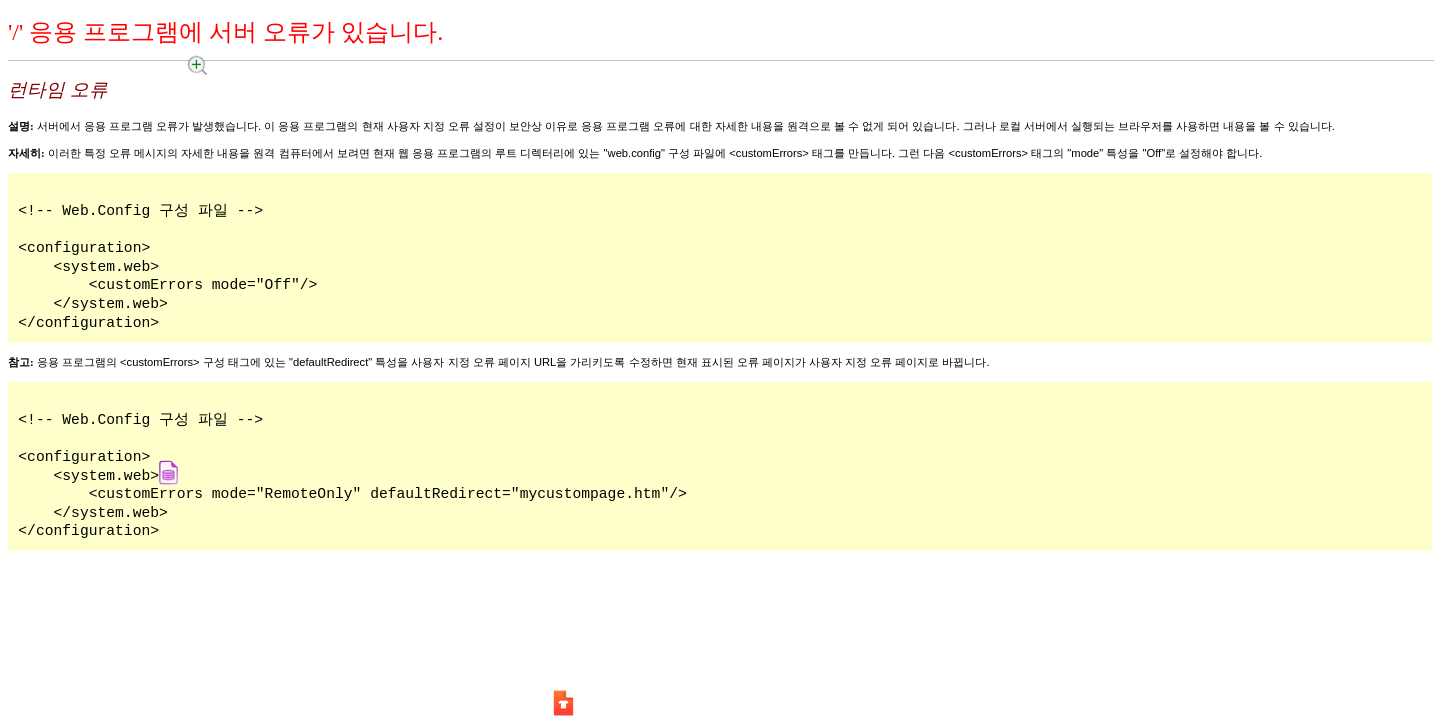 This screenshot has width=1440, height=720. What do you see at coordinates (563, 703) in the screenshot?
I see `a theme or appearance customization file` at bounding box center [563, 703].